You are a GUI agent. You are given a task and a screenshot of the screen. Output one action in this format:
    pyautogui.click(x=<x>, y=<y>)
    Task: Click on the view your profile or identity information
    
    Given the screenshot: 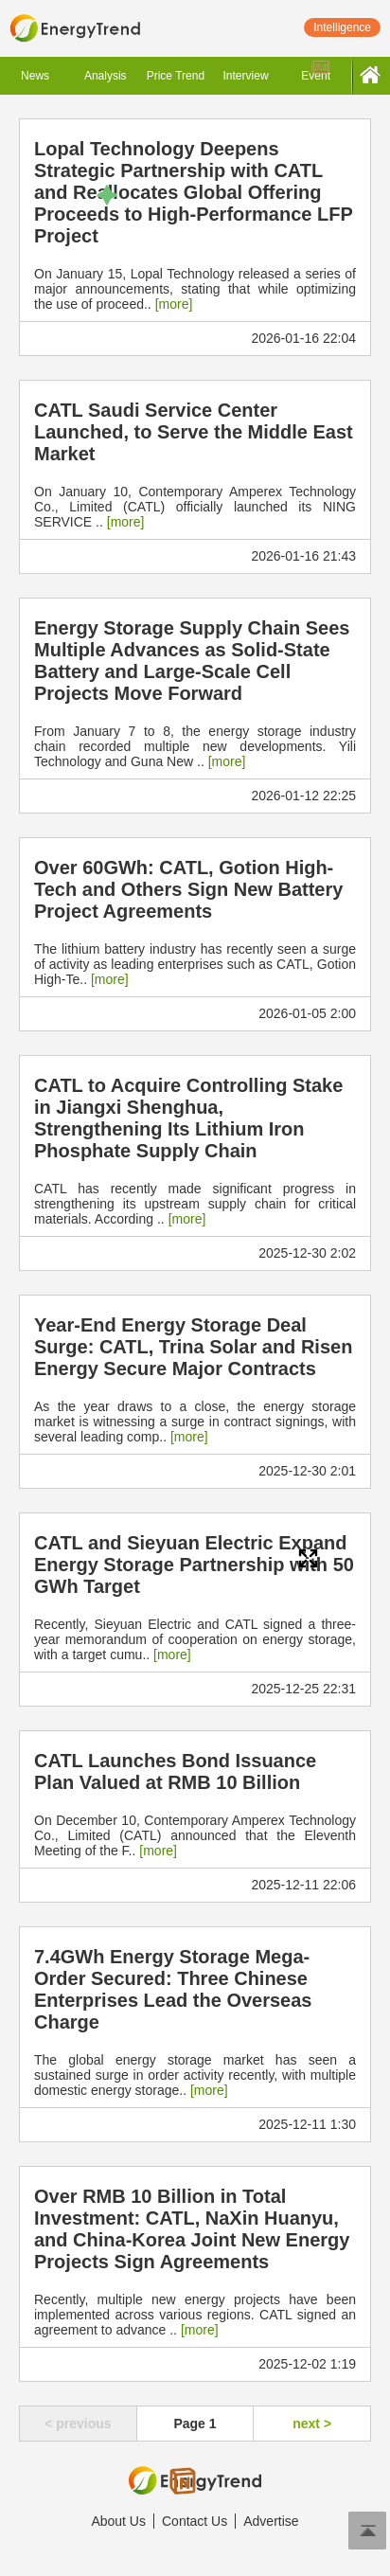 What is the action you would take?
    pyautogui.click(x=321, y=67)
    